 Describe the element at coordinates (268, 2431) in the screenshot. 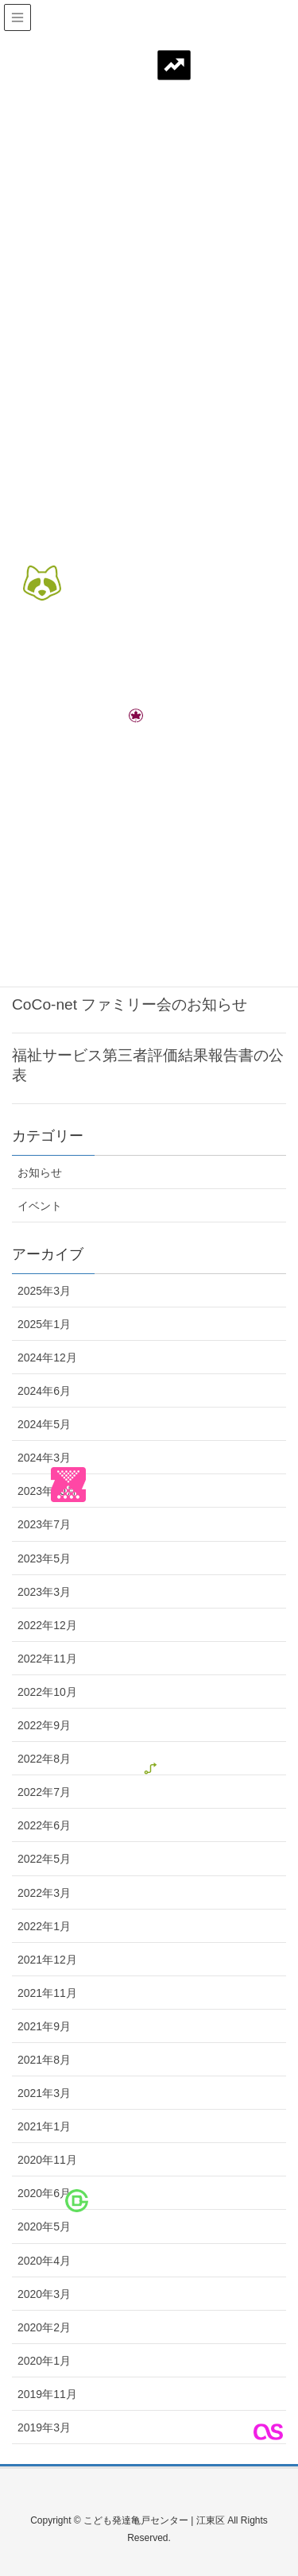

I see `open Last.fm app` at that location.